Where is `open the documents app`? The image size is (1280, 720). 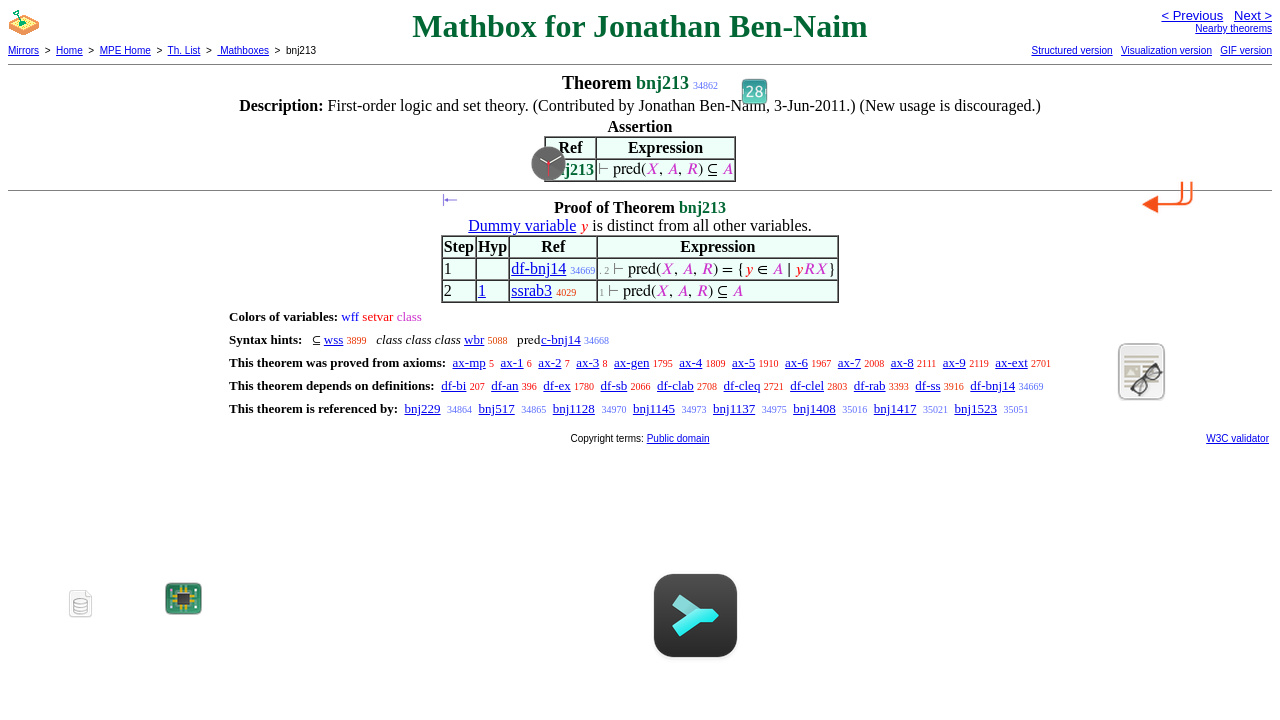
open the documents app is located at coordinates (1141, 371).